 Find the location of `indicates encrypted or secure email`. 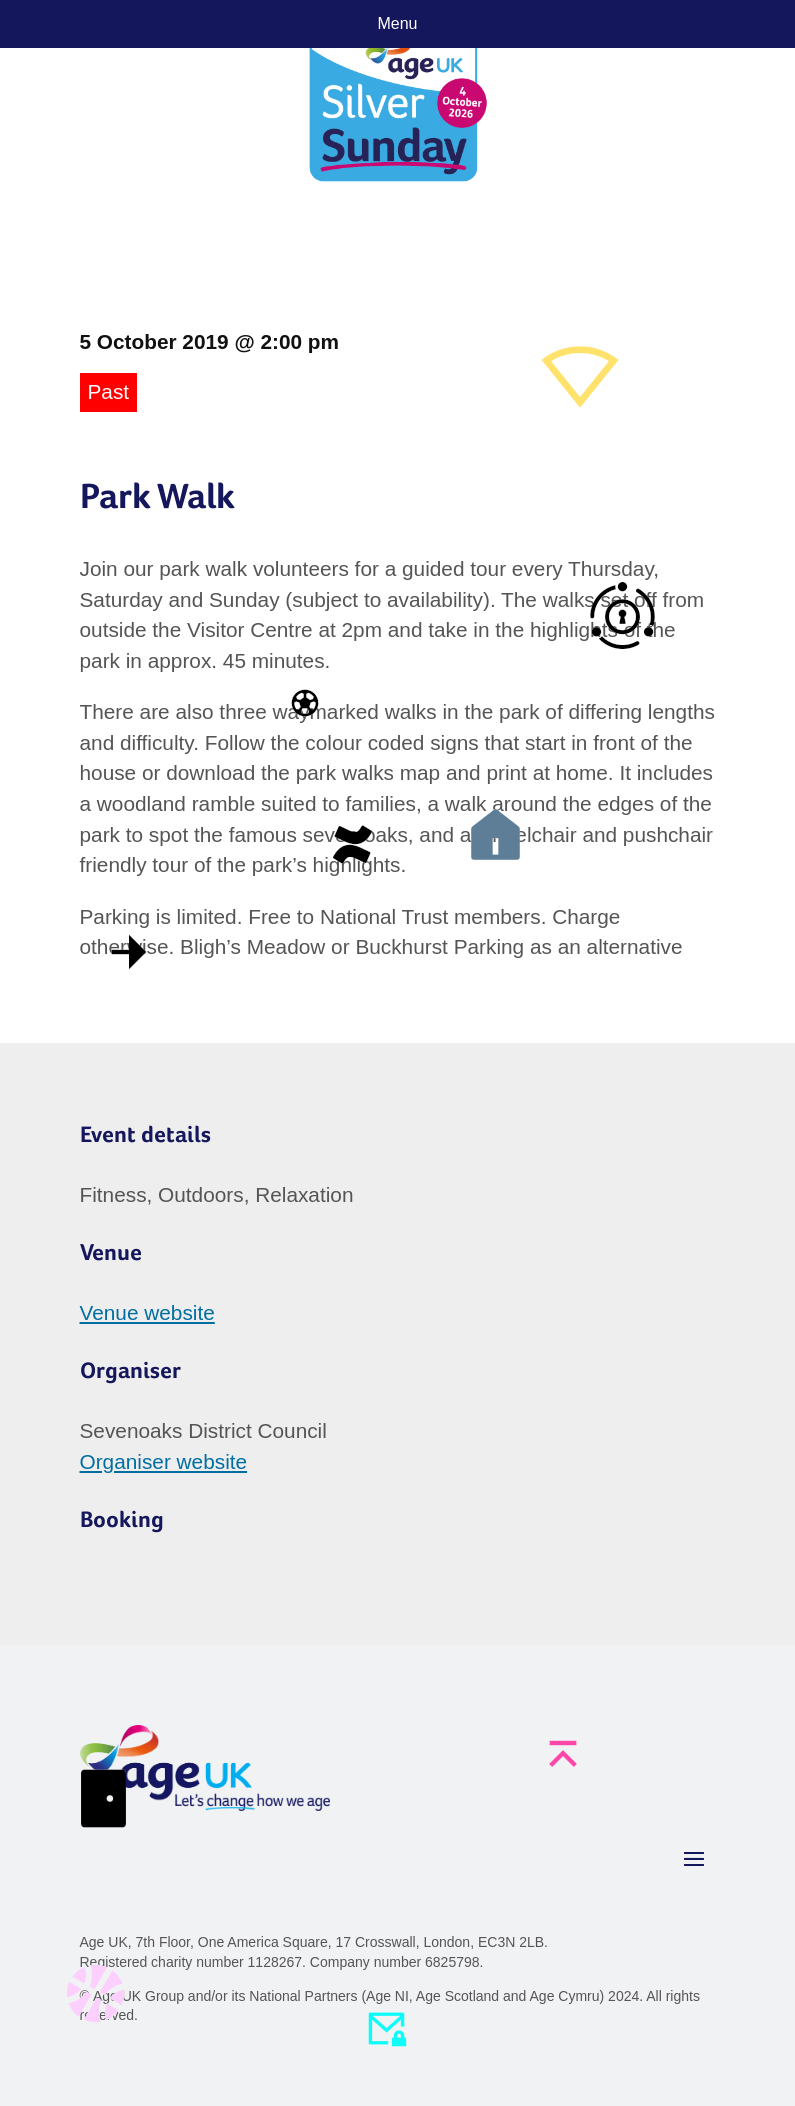

indicates encrypted or secure email is located at coordinates (386, 2028).